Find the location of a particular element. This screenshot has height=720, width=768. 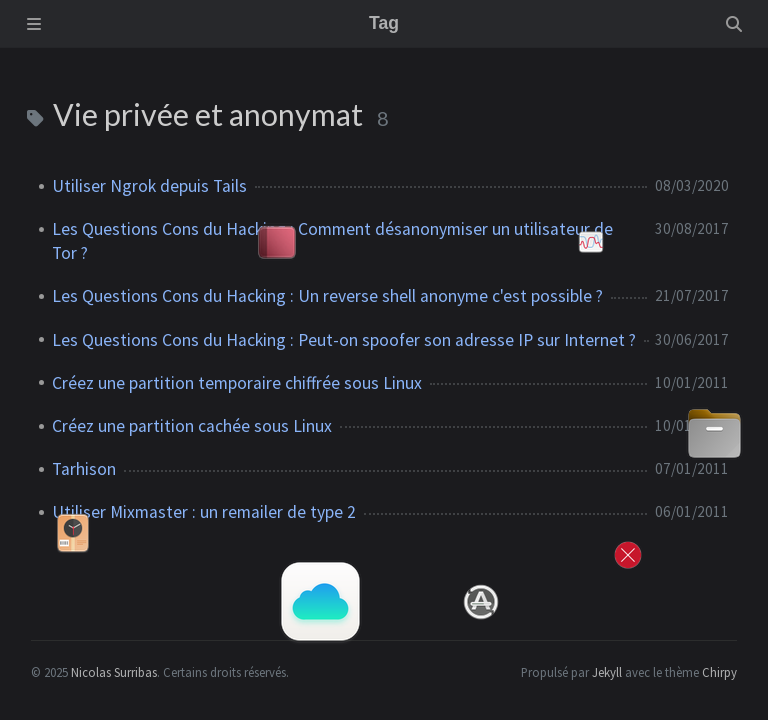

package manager is processing or waiting is located at coordinates (73, 533).